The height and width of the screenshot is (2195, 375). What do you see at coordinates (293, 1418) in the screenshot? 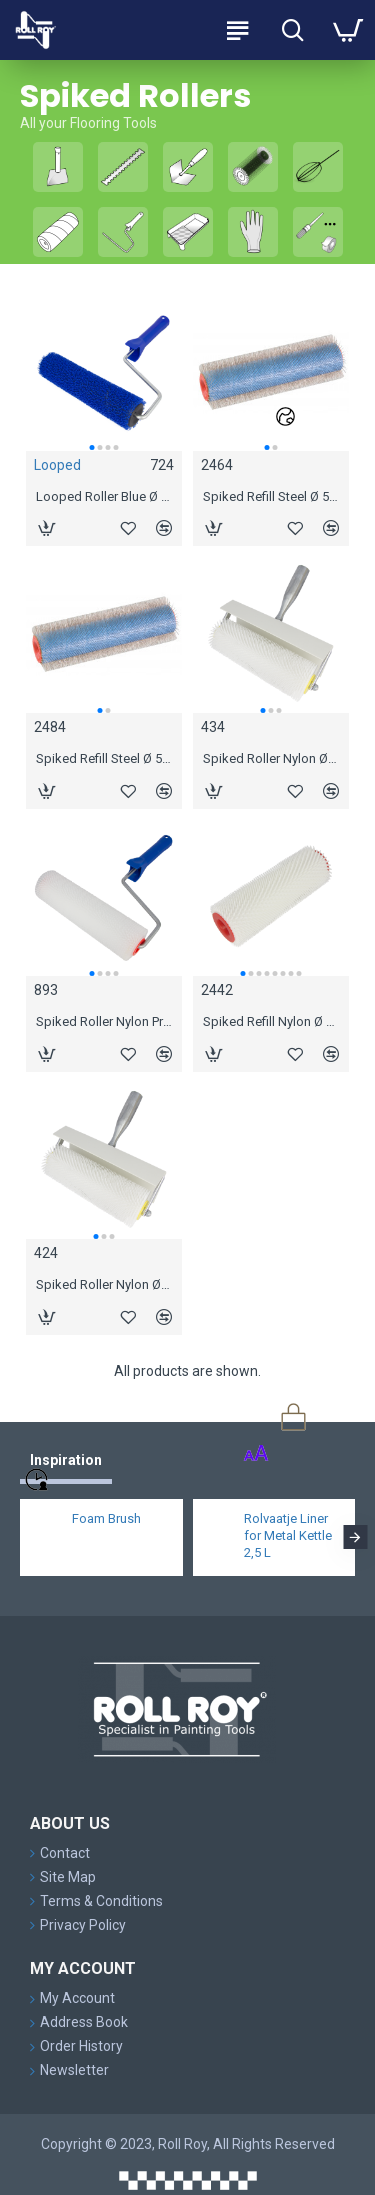
I see `lock or secure this item` at bounding box center [293, 1418].